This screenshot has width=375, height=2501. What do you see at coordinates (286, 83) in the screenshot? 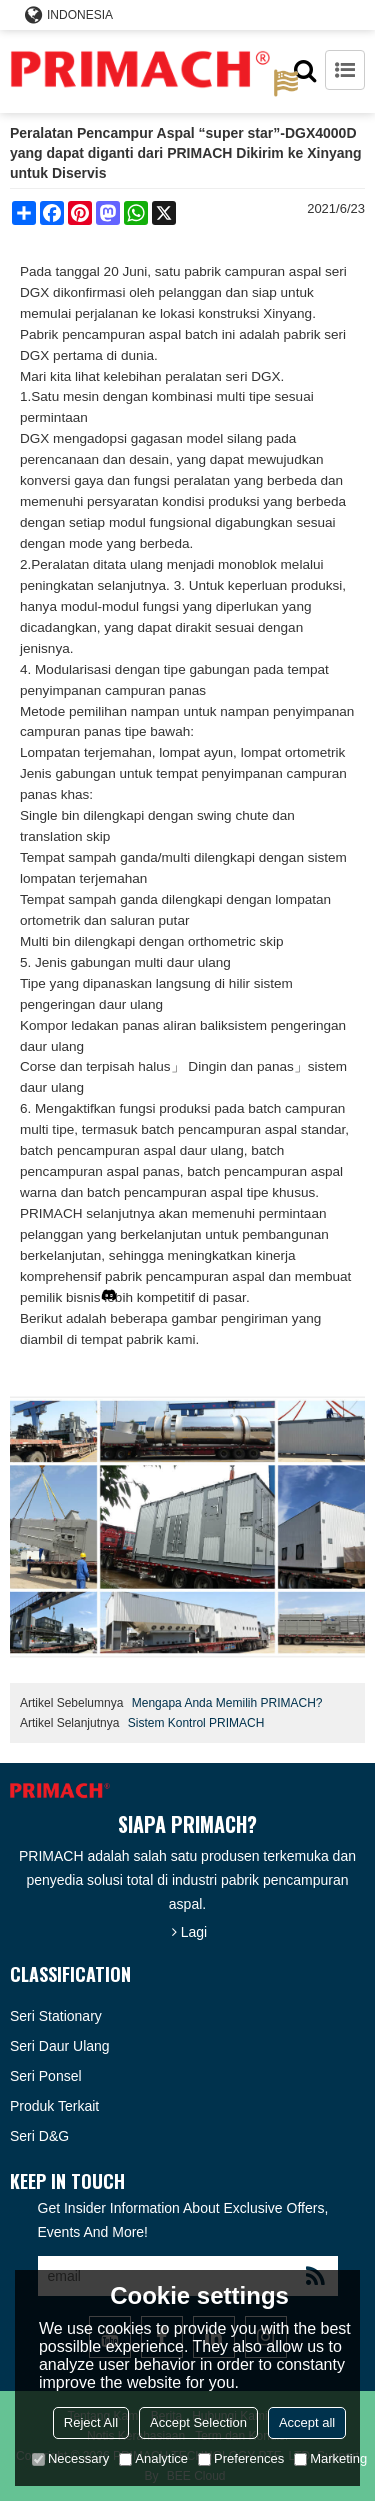
I see `select united states as your country` at bounding box center [286, 83].